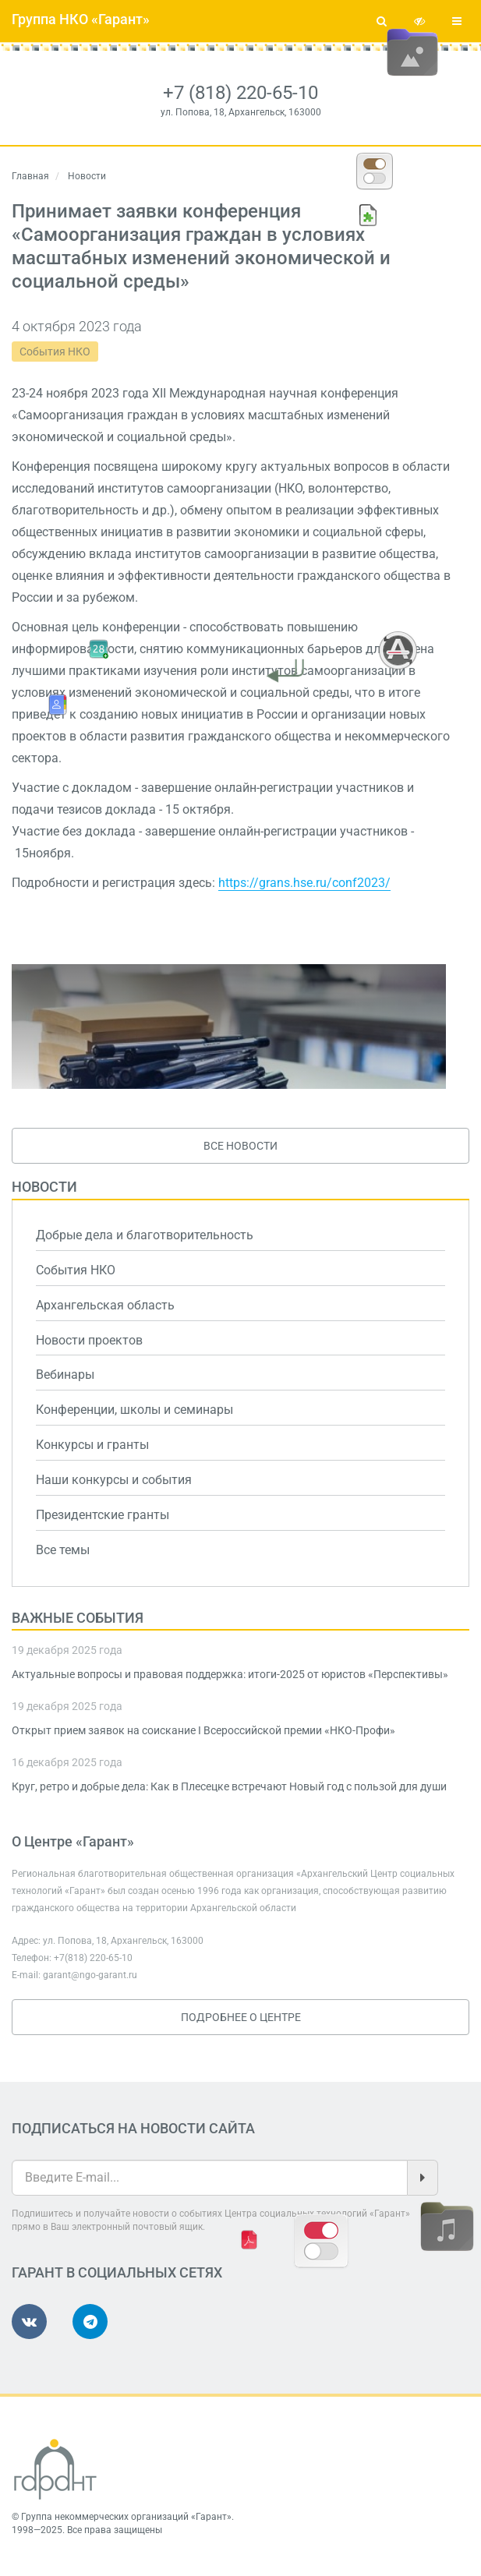 The image size is (481, 2576). What do you see at coordinates (374, 171) in the screenshot?
I see `open system settings or preferences` at bounding box center [374, 171].